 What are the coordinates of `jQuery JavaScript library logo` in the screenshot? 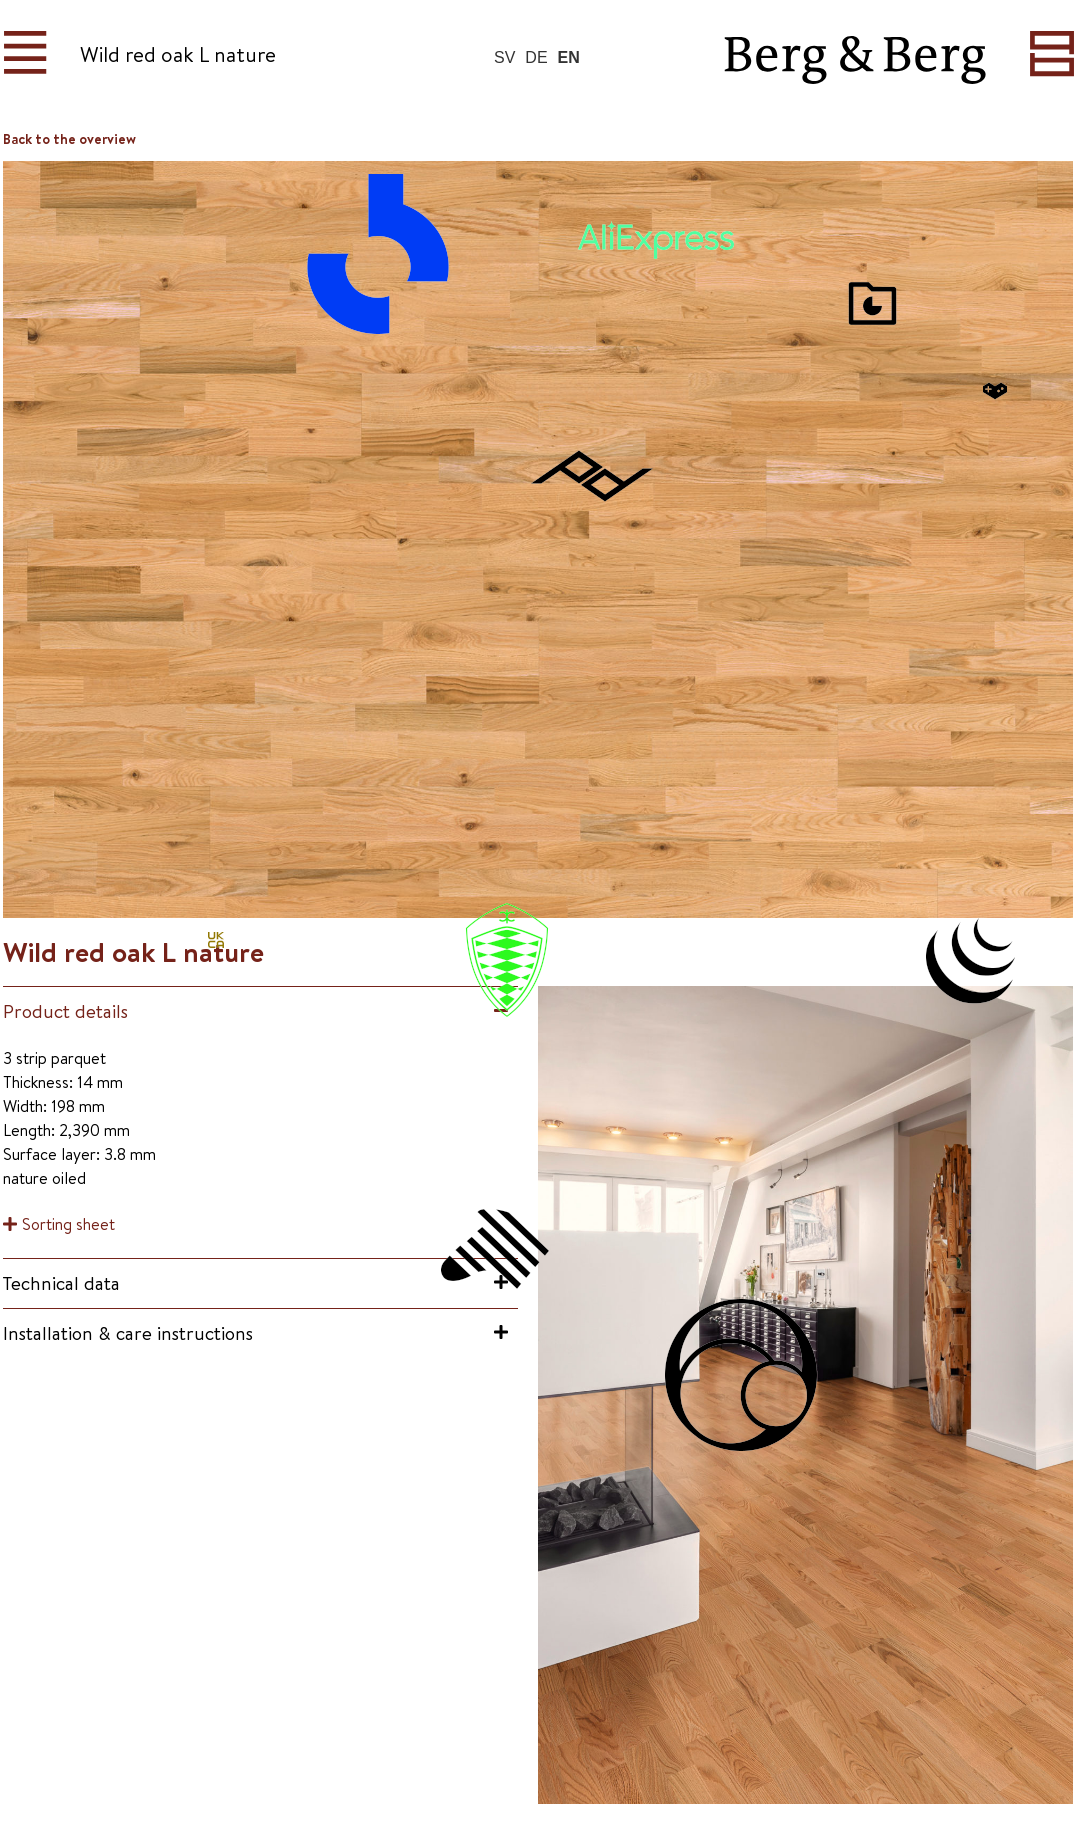 It's located at (970, 960).